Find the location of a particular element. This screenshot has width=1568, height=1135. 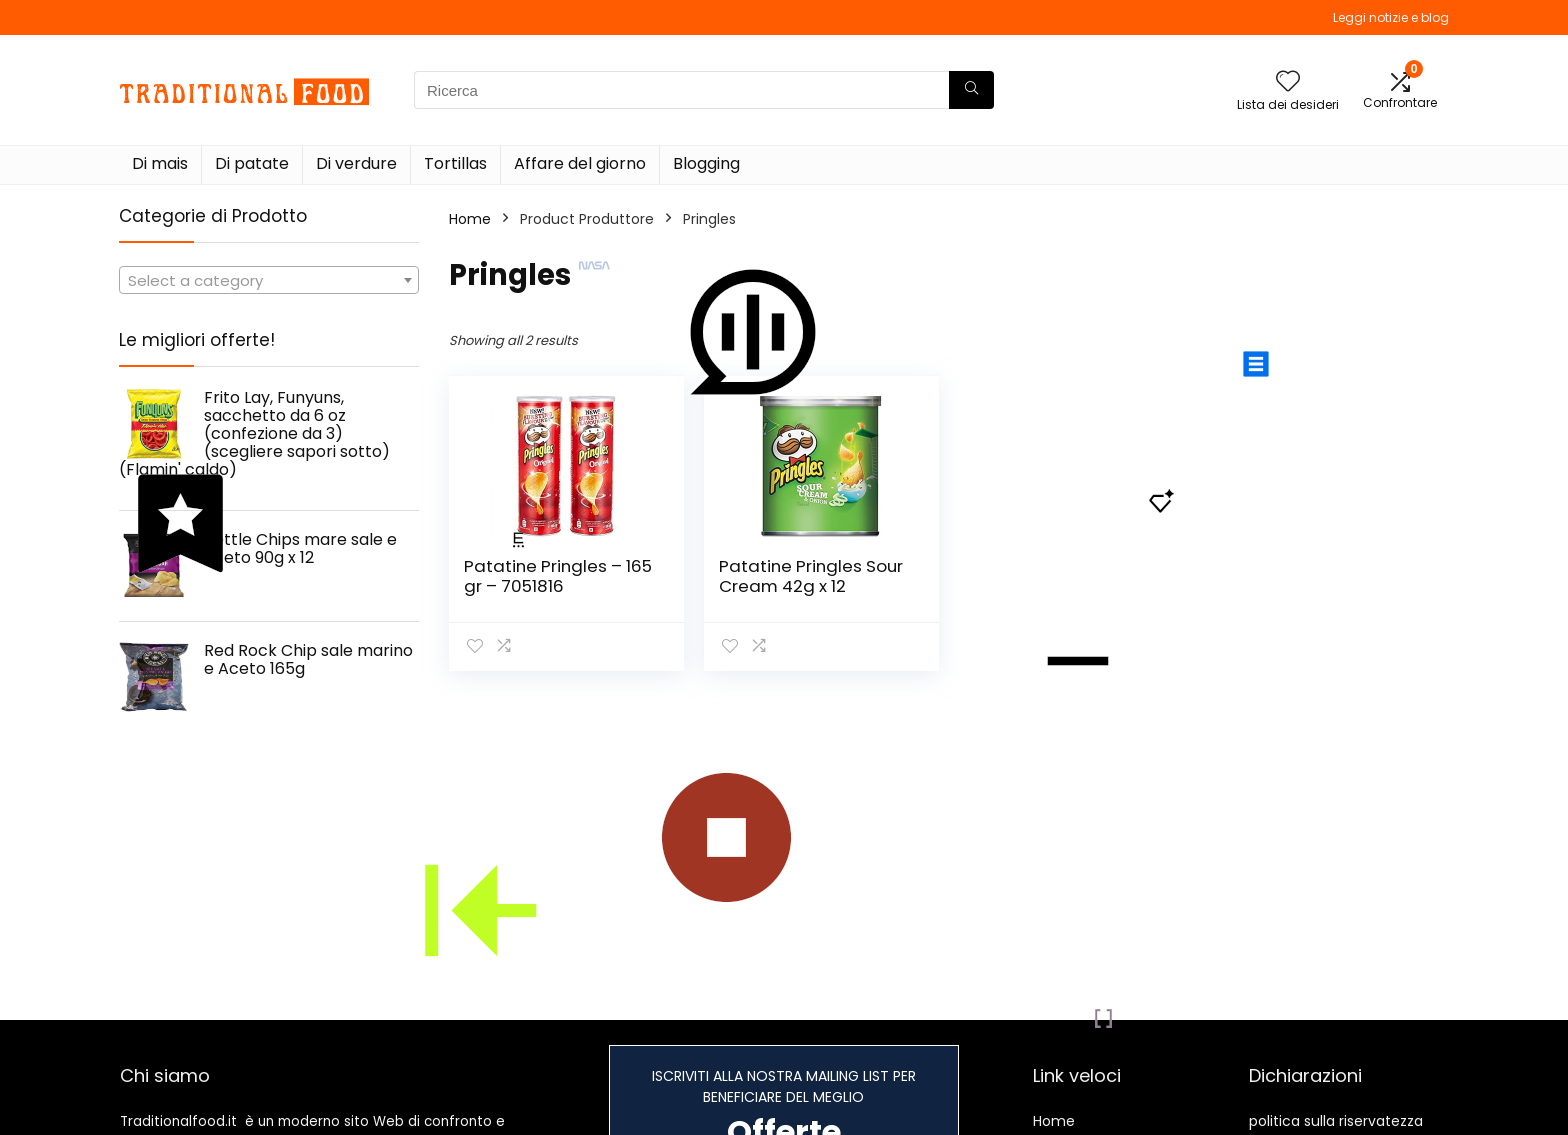

collapse panel to the left is located at coordinates (477, 910).